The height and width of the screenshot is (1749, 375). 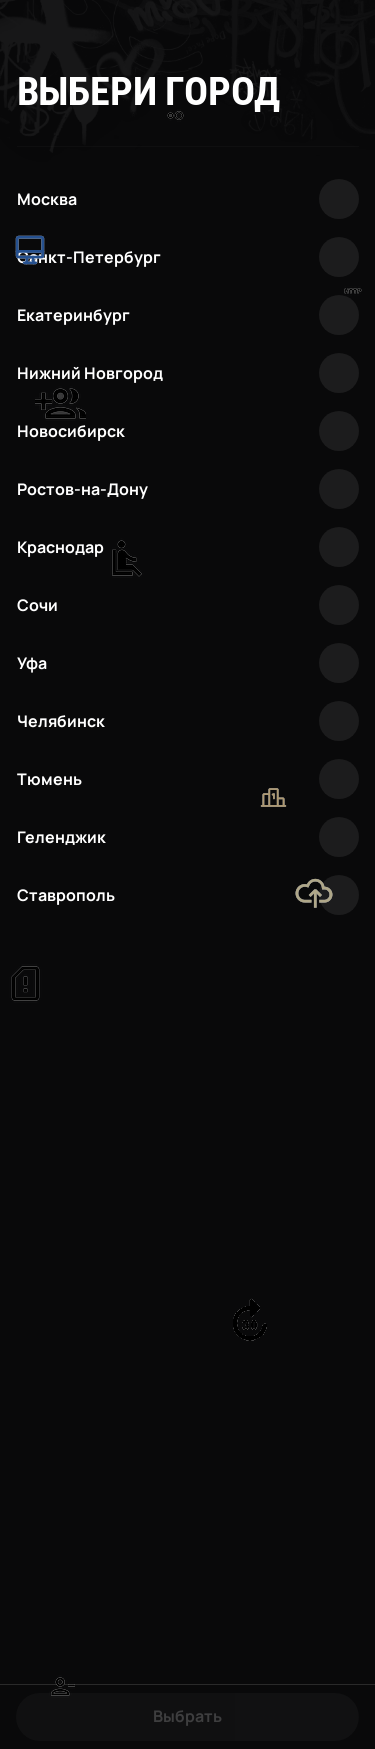 What do you see at coordinates (250, 1321) in the screenshot?
I see `skip forward 30 seconds` at bounding box center [250, 1321].